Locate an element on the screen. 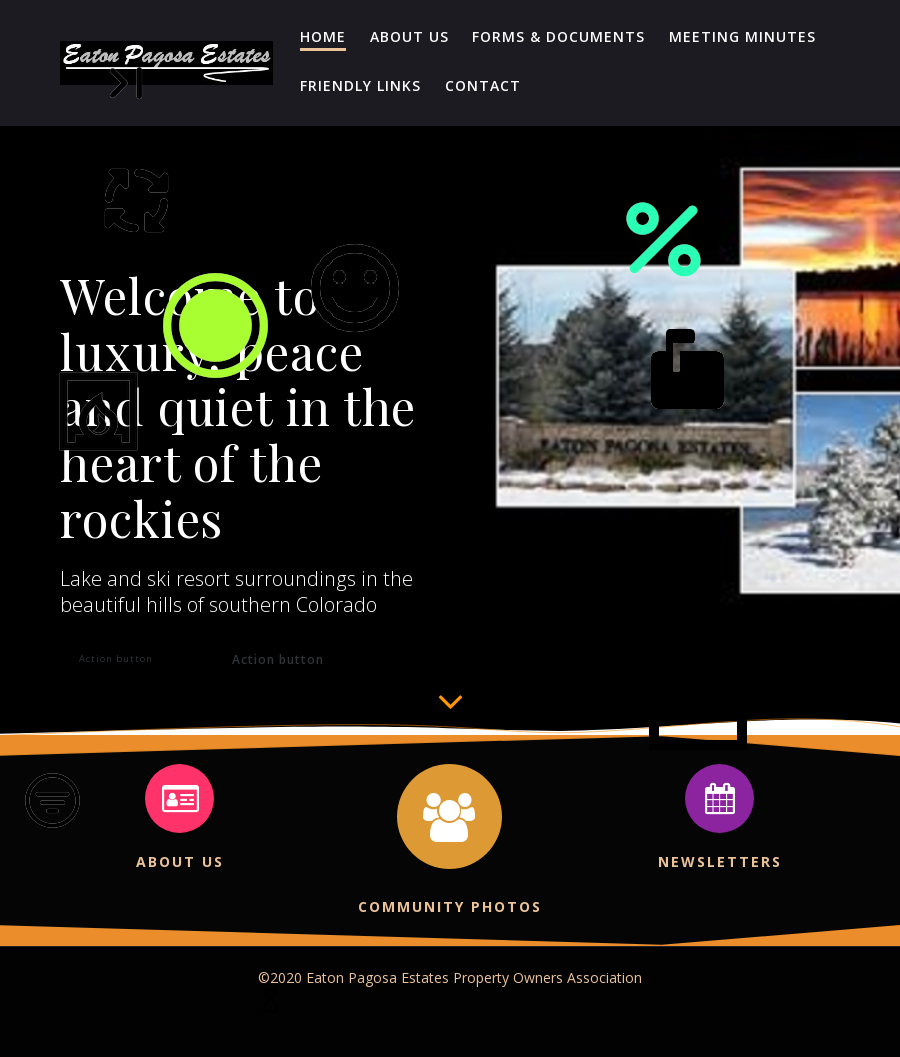 This screenshot has height=1057, width=900. view data in table row format is located at coordinates (698, 701).